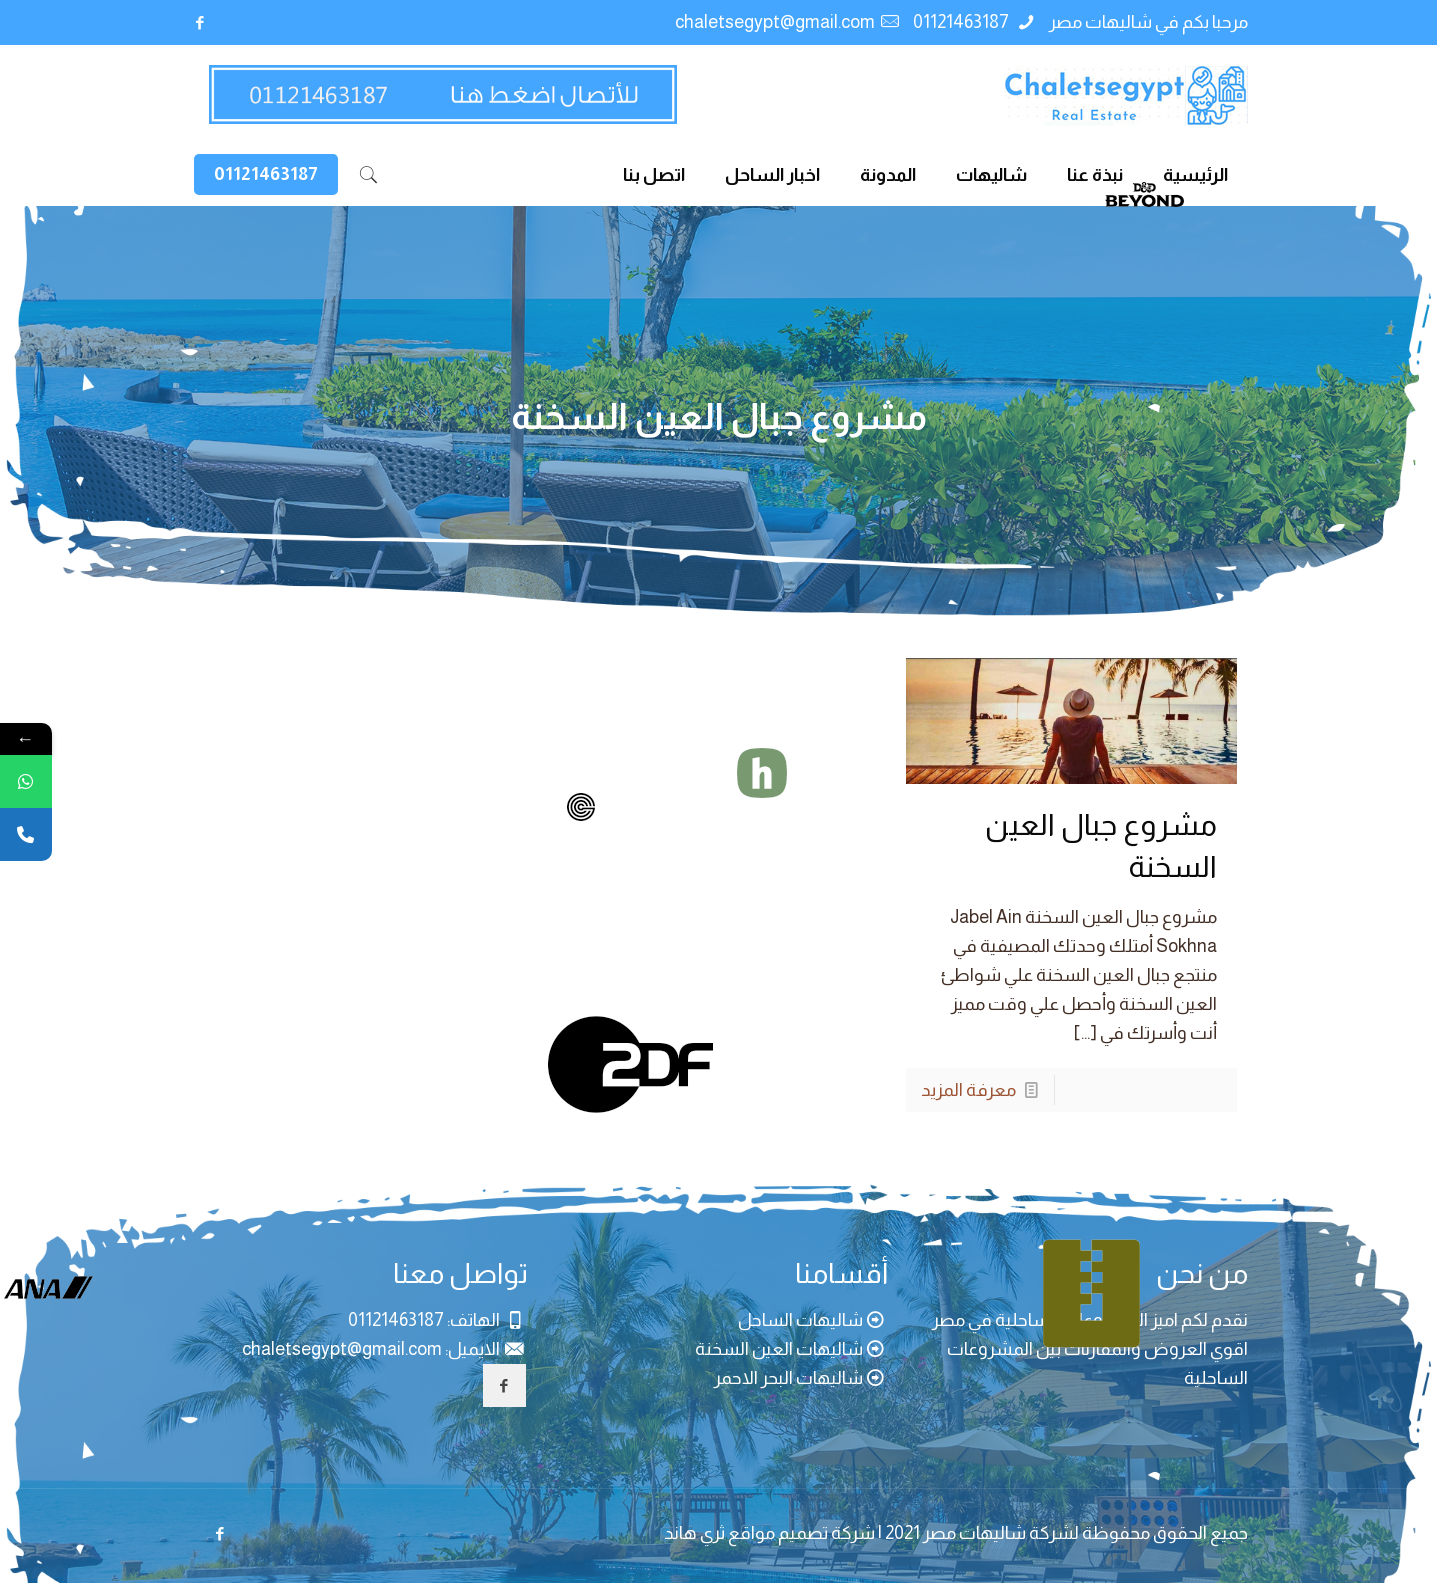 The image size is (1437, 1583). Describe the element at coordinates (1091, 1293) in the screenshot. I see `compressed or zipped file` at that location.